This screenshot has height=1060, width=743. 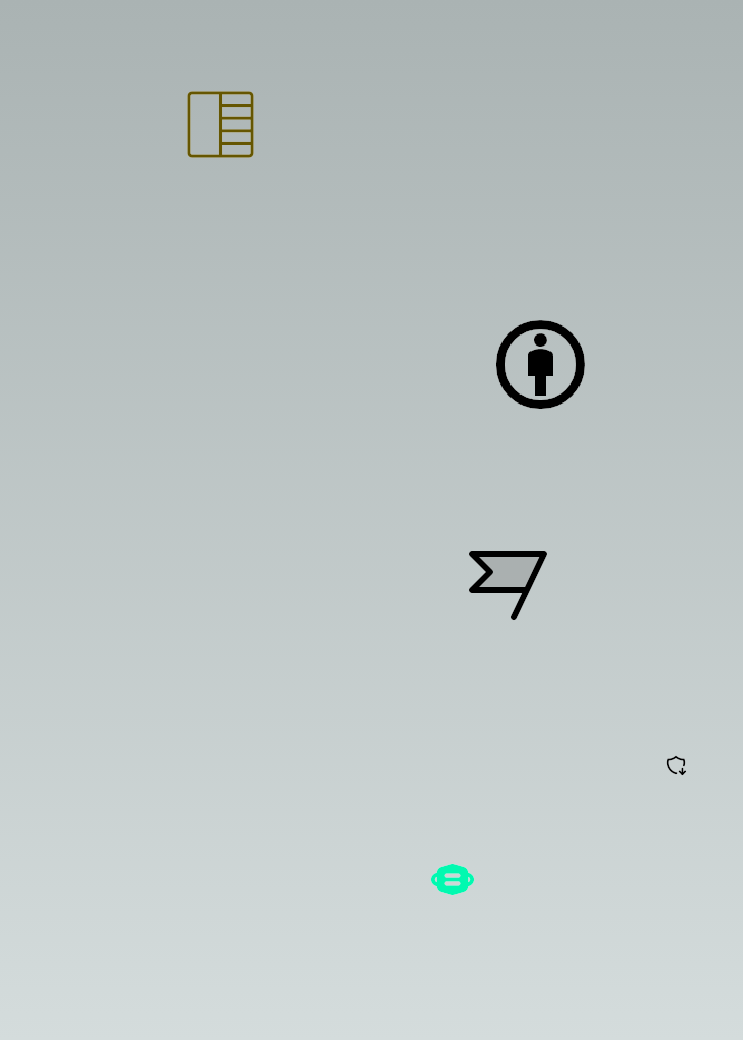 I want to click on view attribution or credits information, so click(x=540, y=364).